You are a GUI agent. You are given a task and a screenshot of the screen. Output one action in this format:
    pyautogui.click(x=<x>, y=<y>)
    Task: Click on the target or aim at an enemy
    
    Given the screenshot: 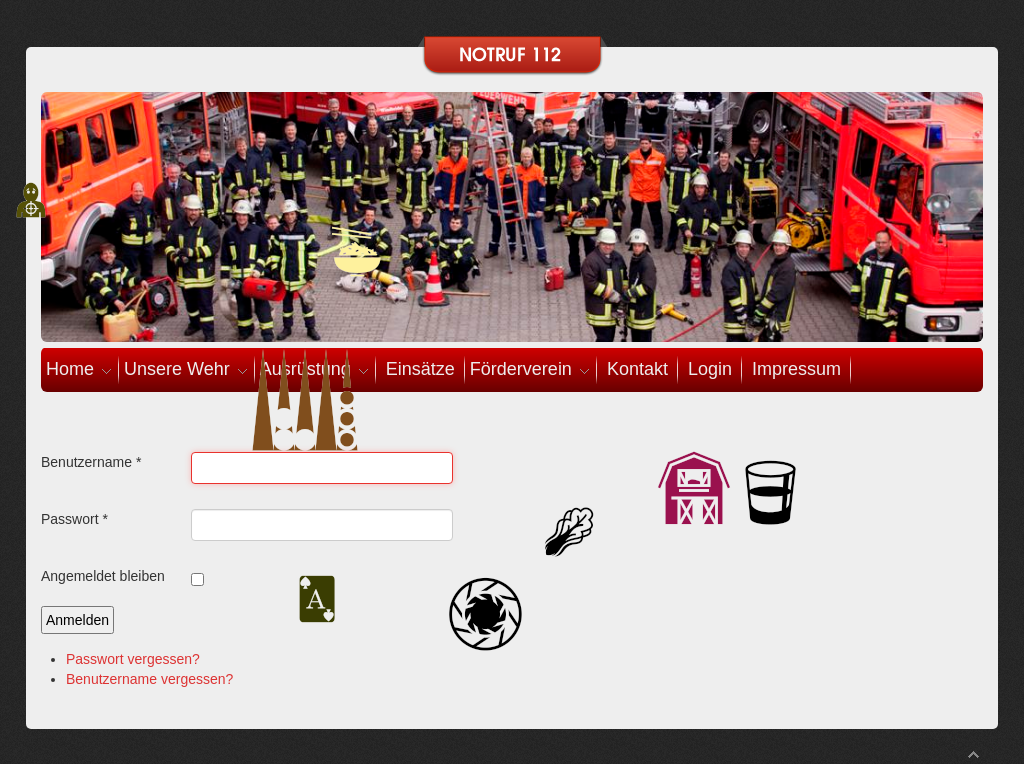 What is the action you would take?
    pyautogui.click(x=31, y=200)
    